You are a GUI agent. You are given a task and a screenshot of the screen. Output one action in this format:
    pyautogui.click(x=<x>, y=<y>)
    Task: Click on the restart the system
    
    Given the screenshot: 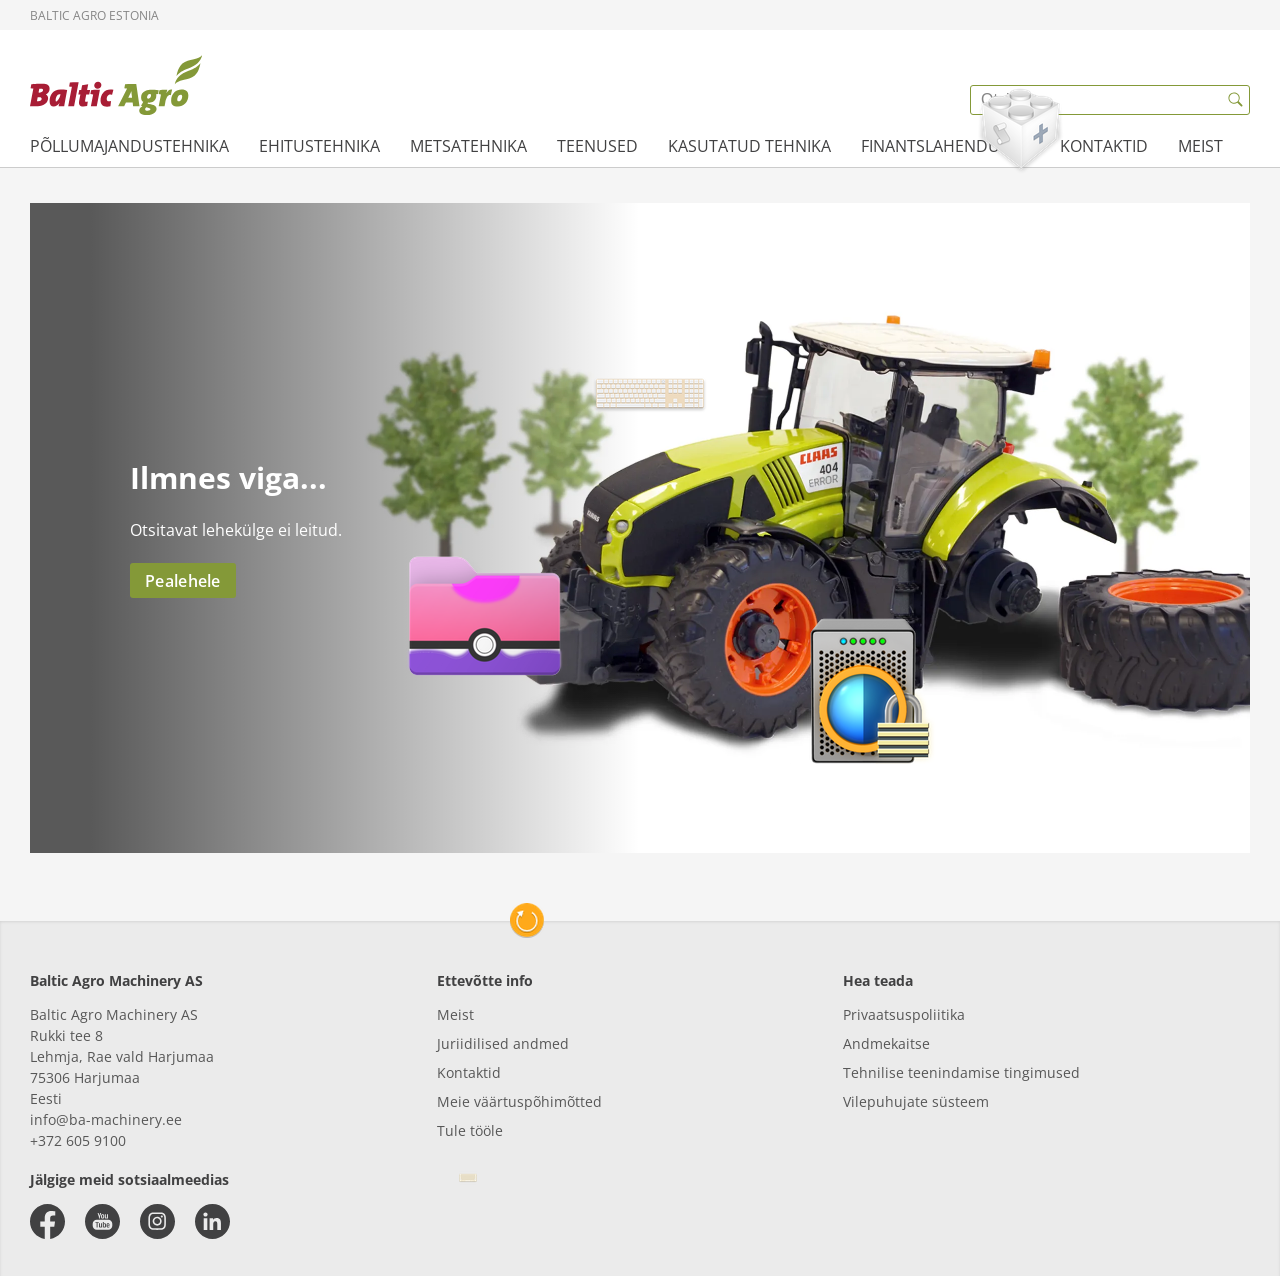 What is the action you would take?
    pyautogui.click(x=527, y=920)
    